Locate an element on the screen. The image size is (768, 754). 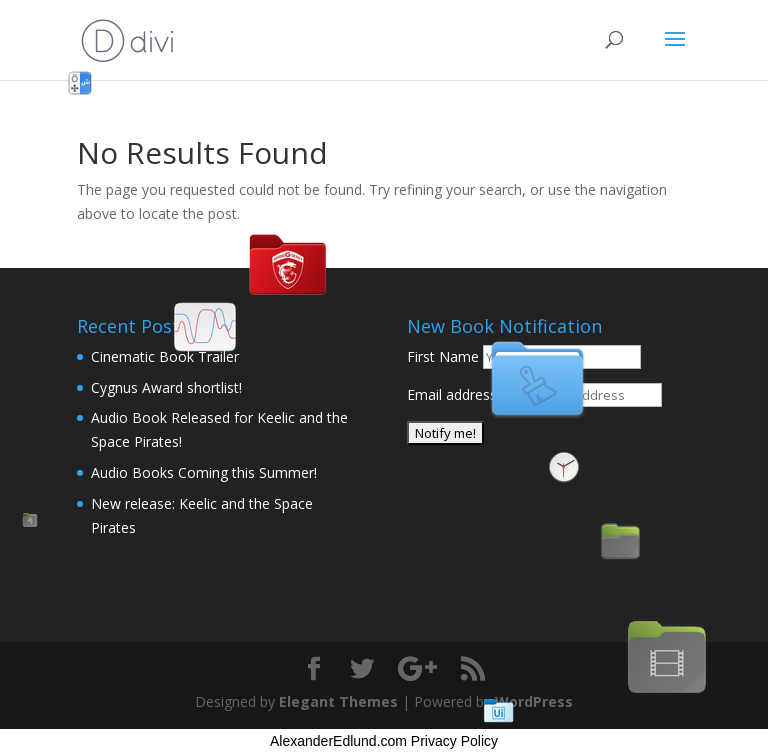
open GNOME Characters app is located at coordinates (80, 83).